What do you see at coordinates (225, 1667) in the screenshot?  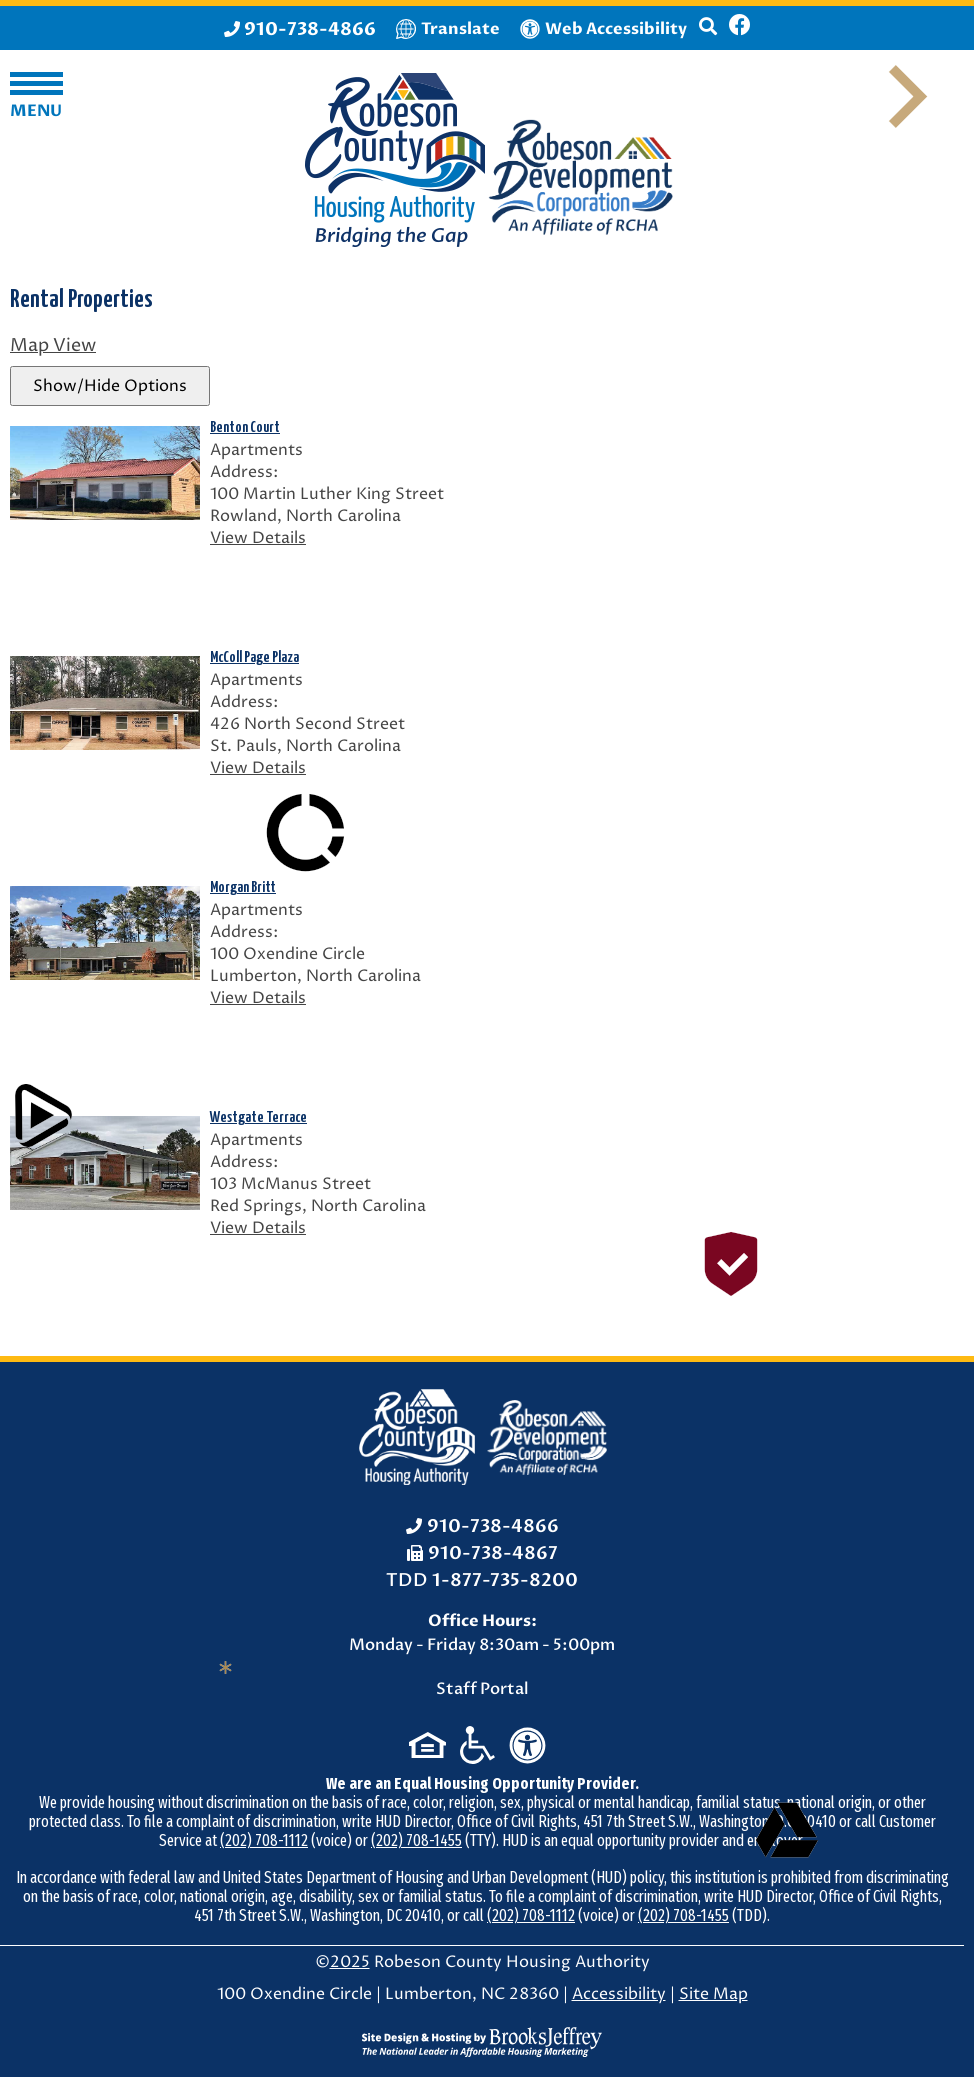 I see `indicates a required field in a form` at bounding box center [225, 1667].